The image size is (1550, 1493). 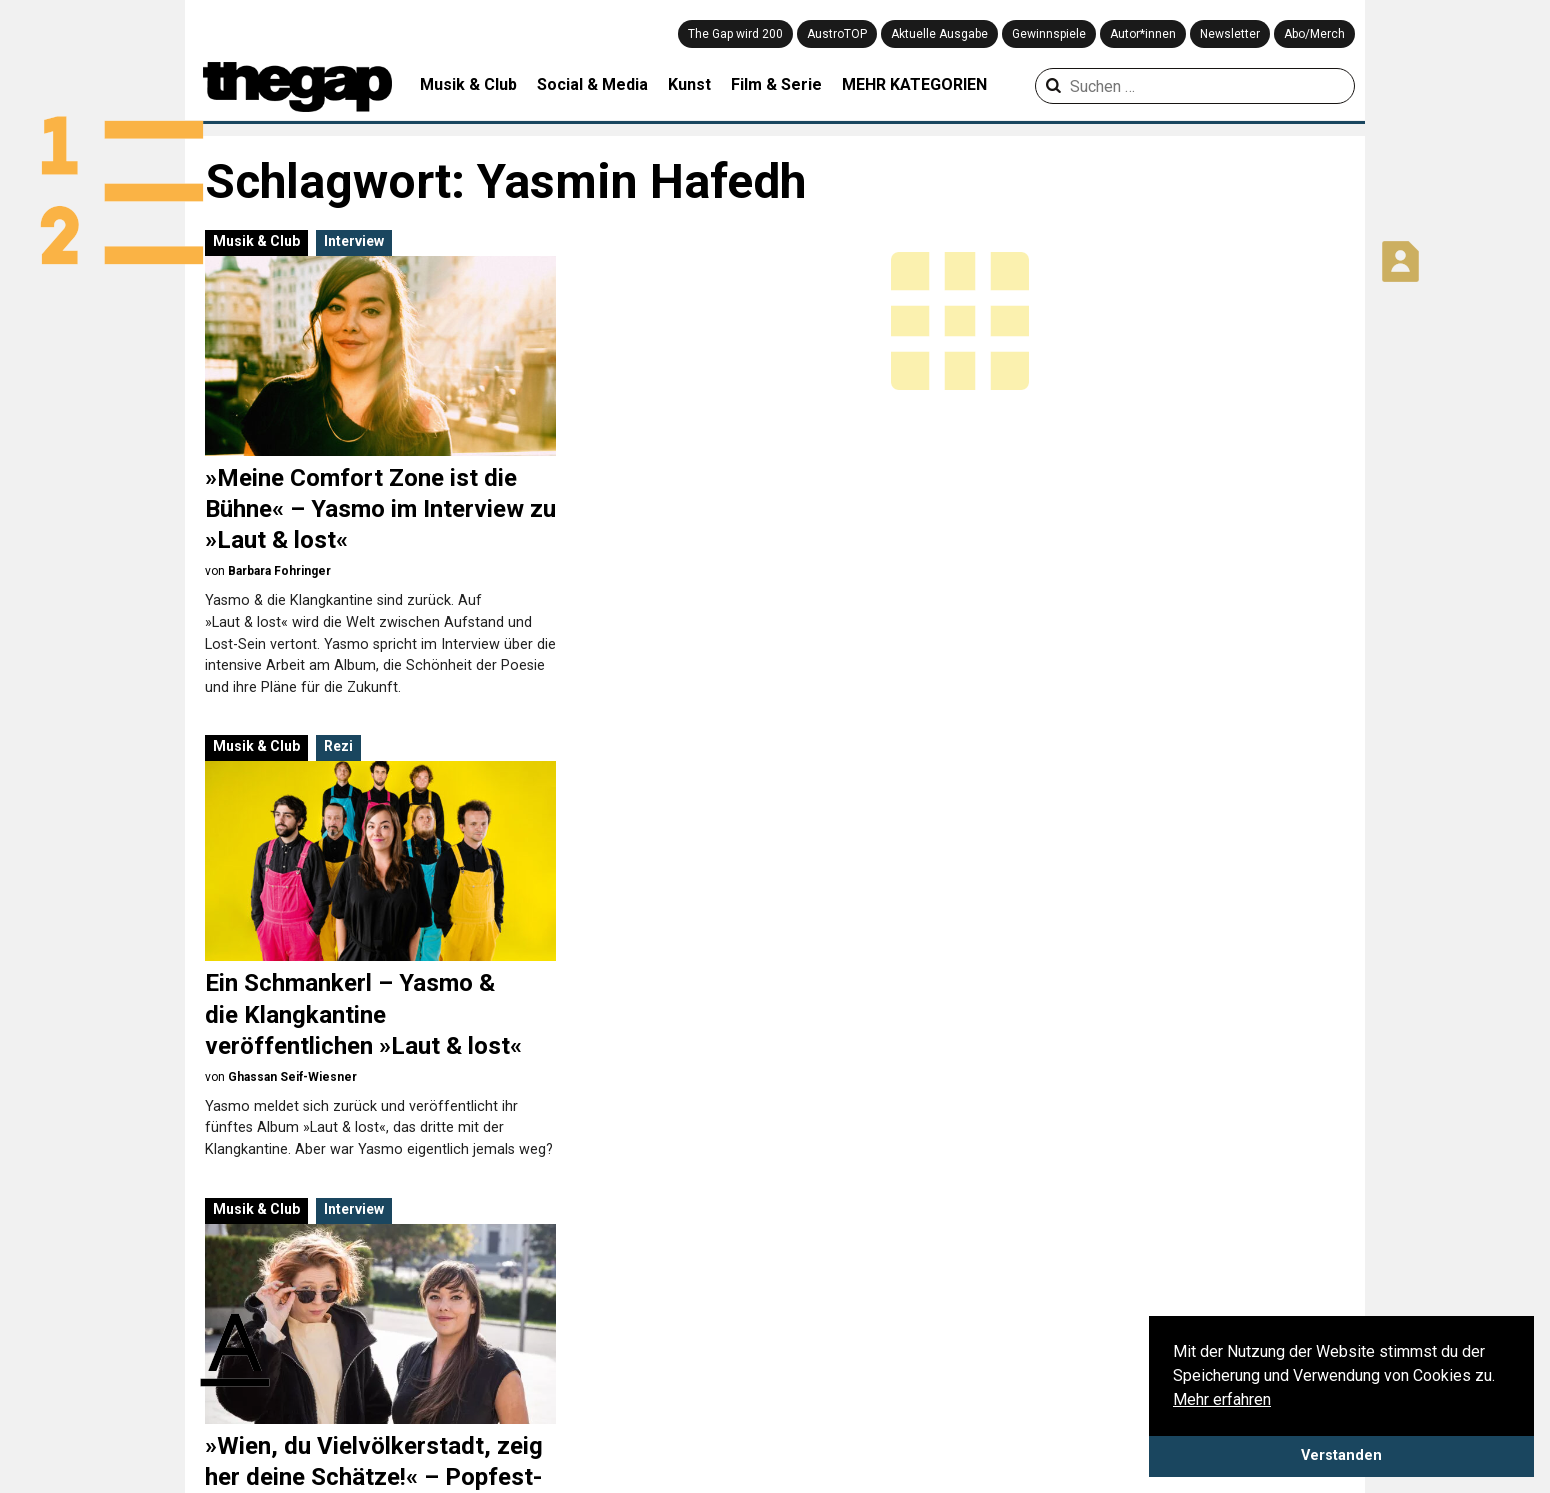 I want to click on view user profile document, so click(x=1400, y=261).